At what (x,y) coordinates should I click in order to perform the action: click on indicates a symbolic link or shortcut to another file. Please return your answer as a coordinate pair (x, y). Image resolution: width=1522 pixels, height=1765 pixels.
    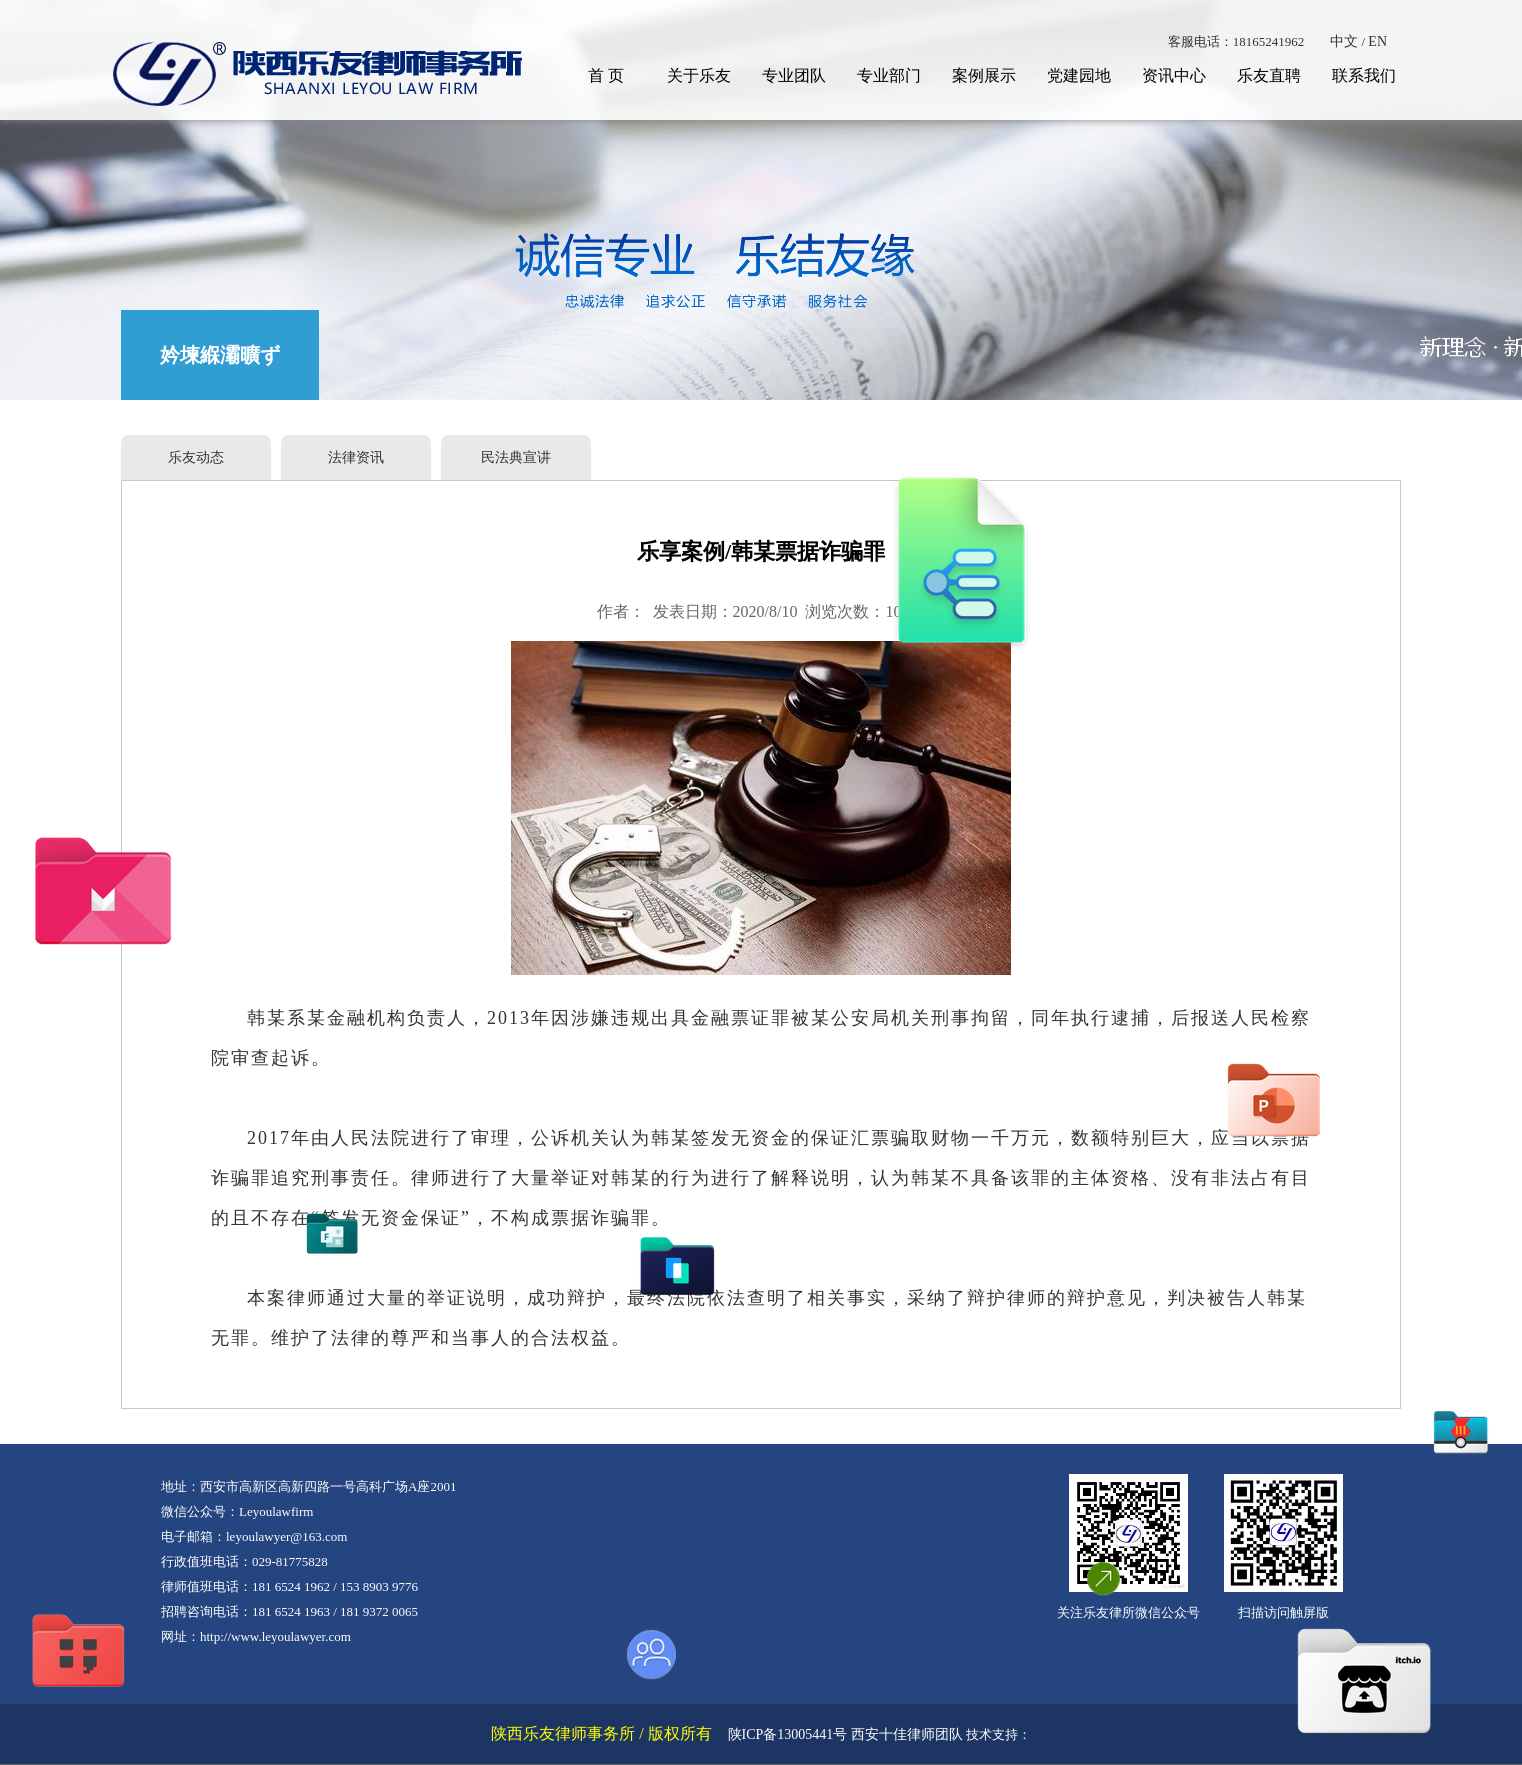
    Looking at the image, I should click on (1103, 1578).